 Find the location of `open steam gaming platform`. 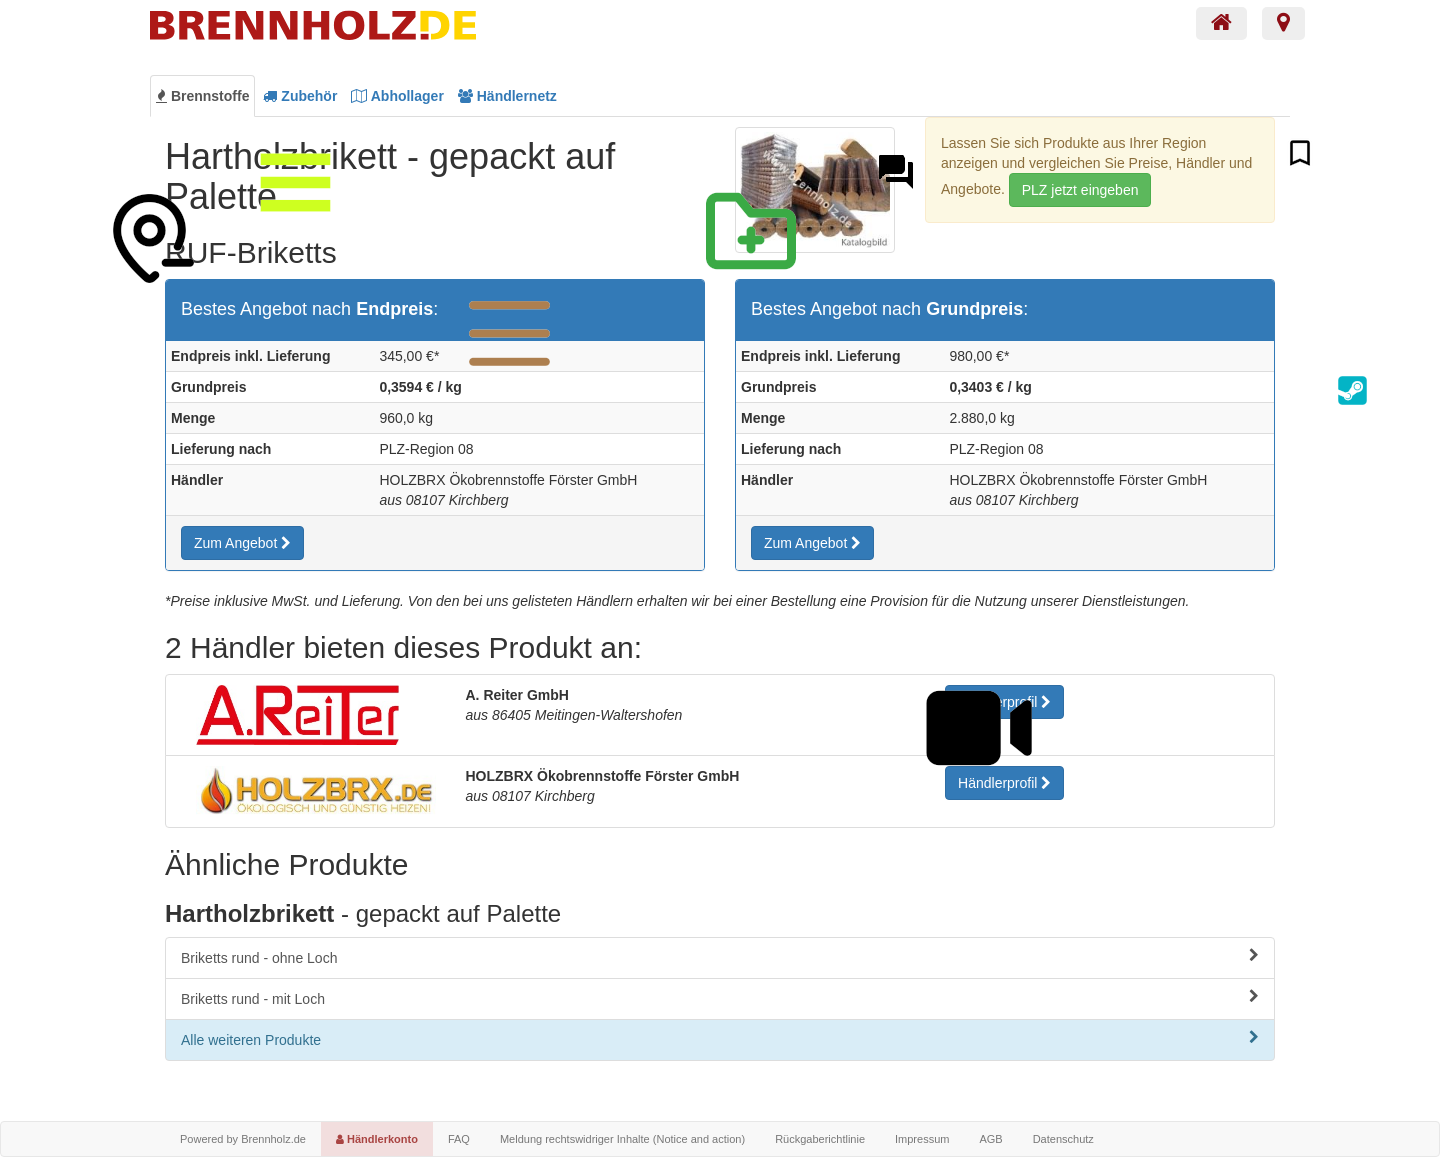

open steam gaming platform is located at coordinates (1352, 390).